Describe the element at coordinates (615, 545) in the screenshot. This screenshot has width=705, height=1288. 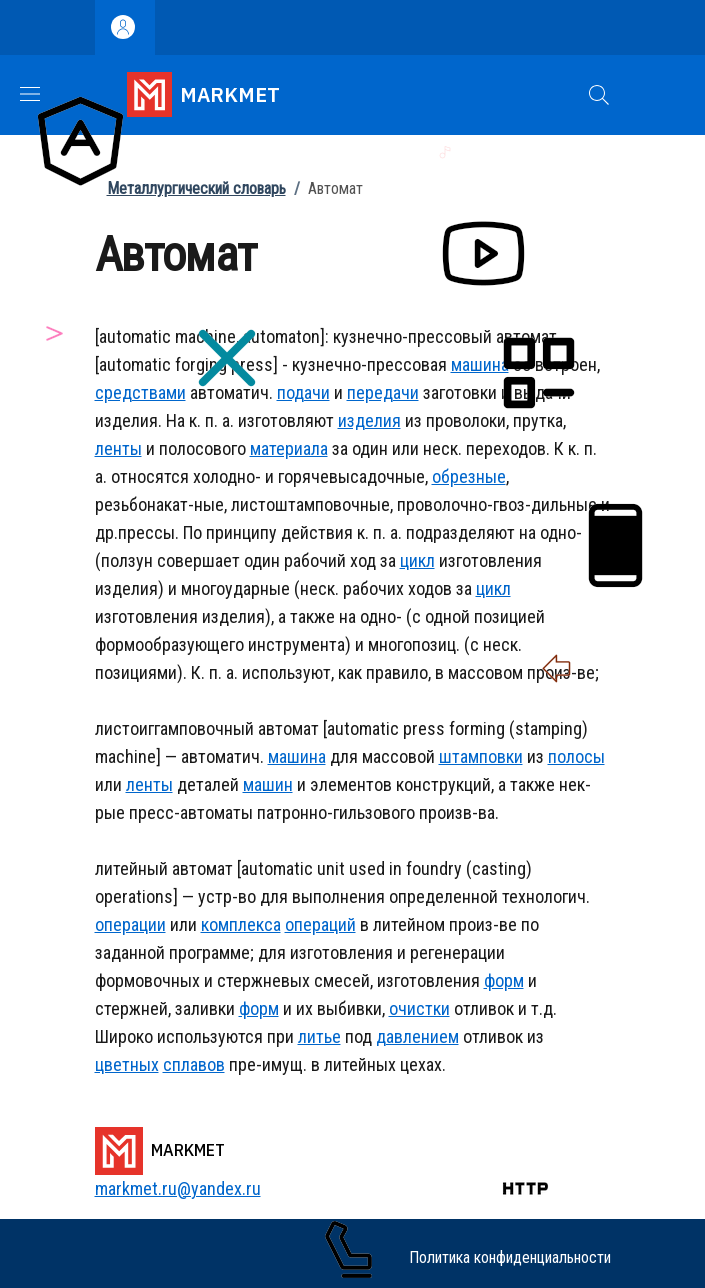
I see `view mobile device settings` at that location.